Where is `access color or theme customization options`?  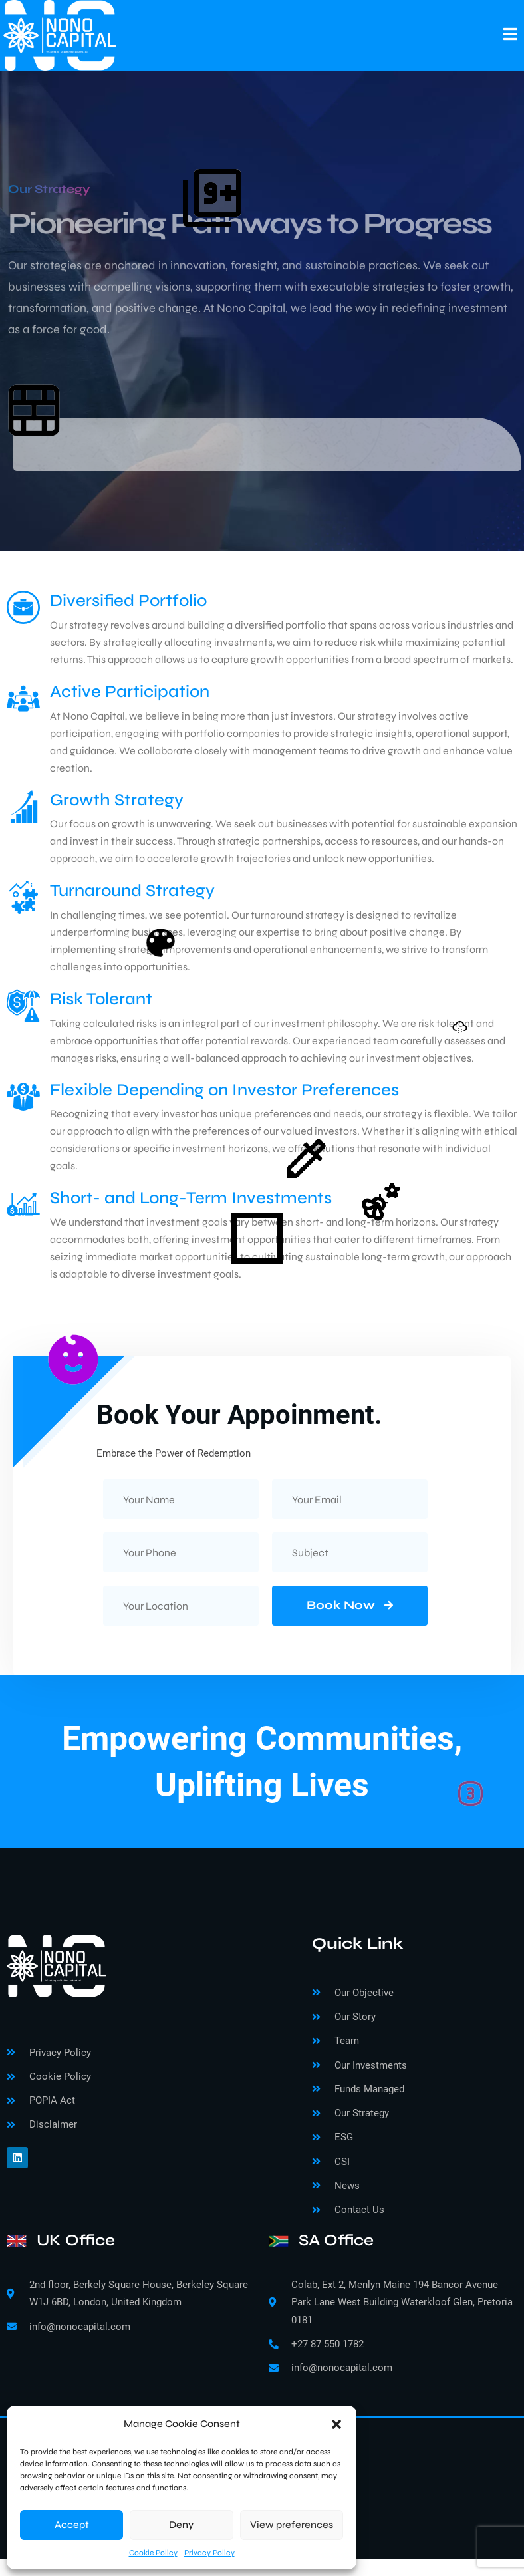 access color or theme customization options is located at coordinates (160, 942).